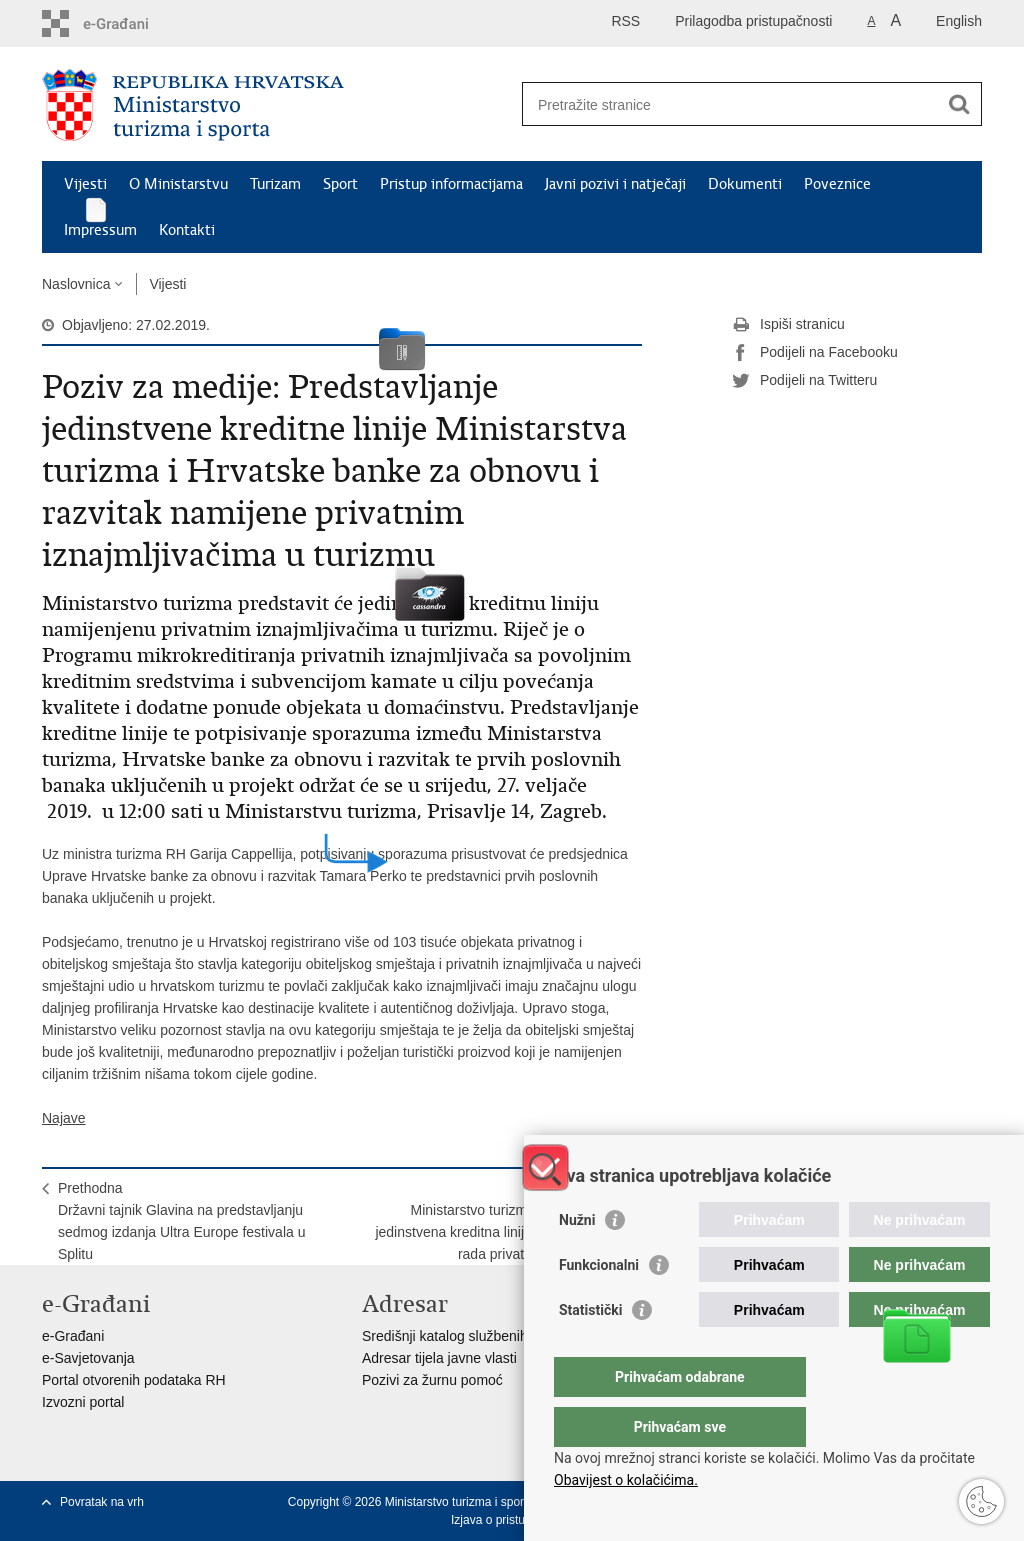 This screenshot has height=1541, width=1024. What do you see at coordinates (429, 595) in the screenshot?
I see `open Cassandra database project folder` at bounding box center [429, 595].